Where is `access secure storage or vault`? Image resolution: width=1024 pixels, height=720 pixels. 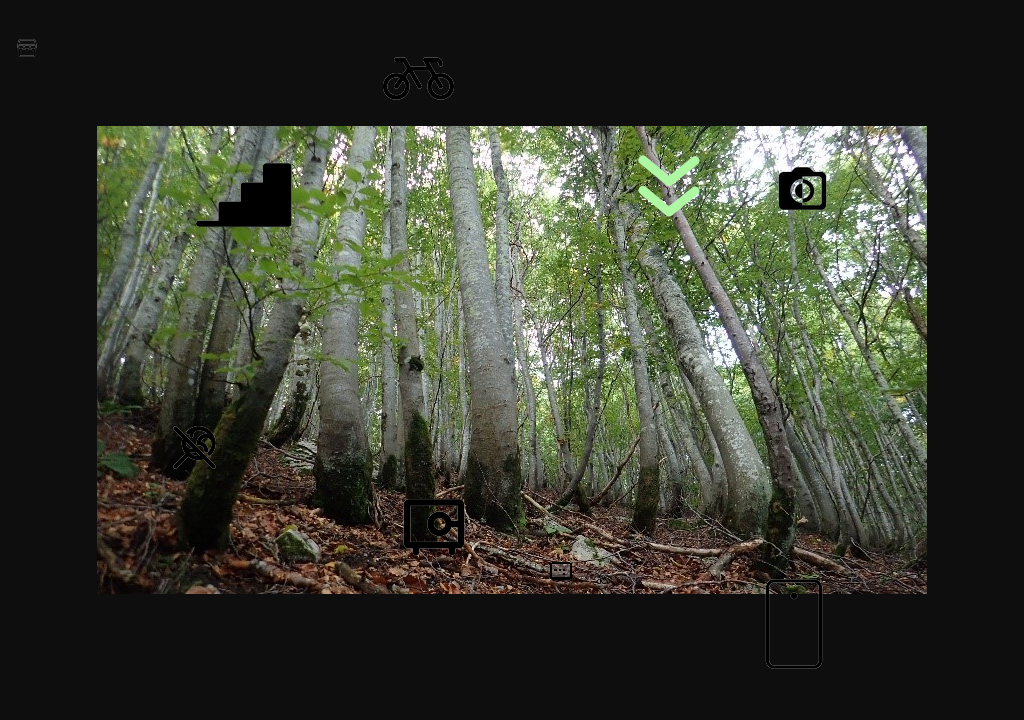
access secure storage or vault is located at coordinates (434, 525).